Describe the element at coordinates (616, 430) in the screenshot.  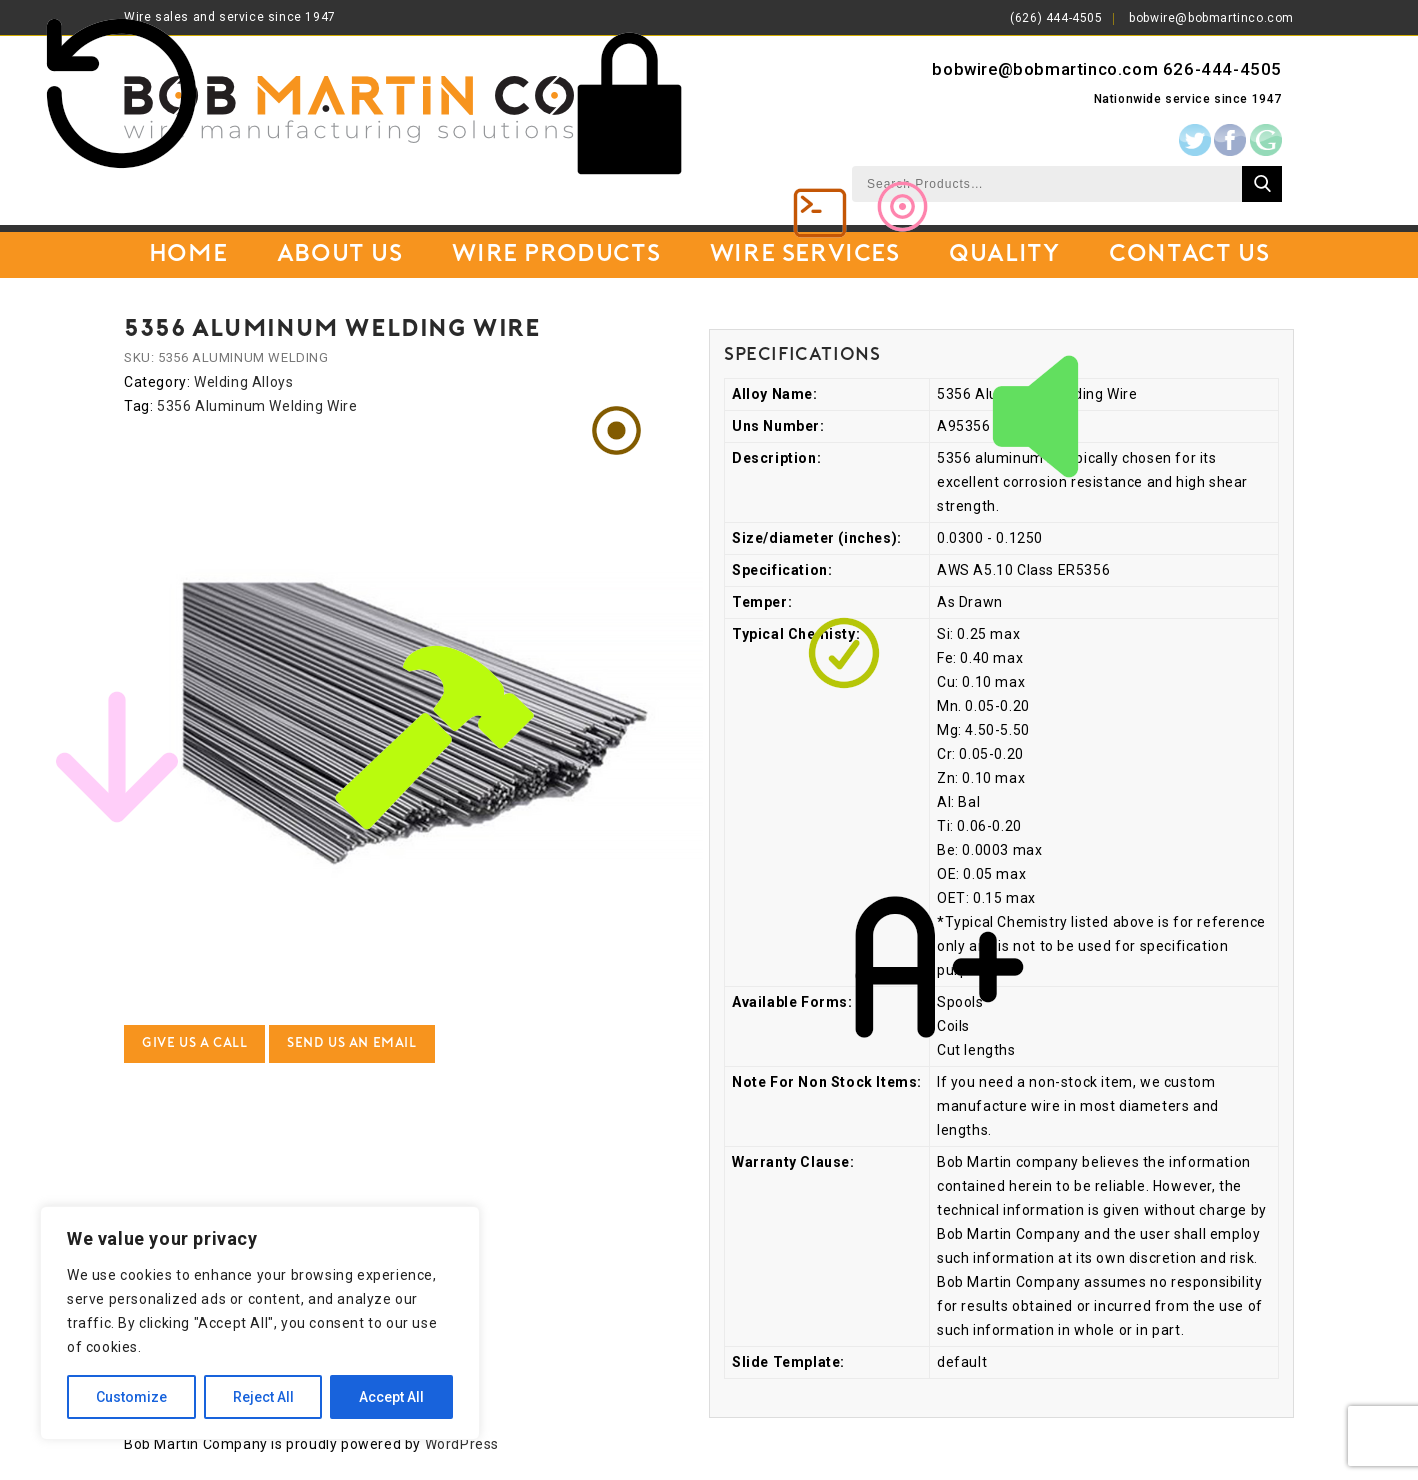
I see `select this option (radio button)` at that location.